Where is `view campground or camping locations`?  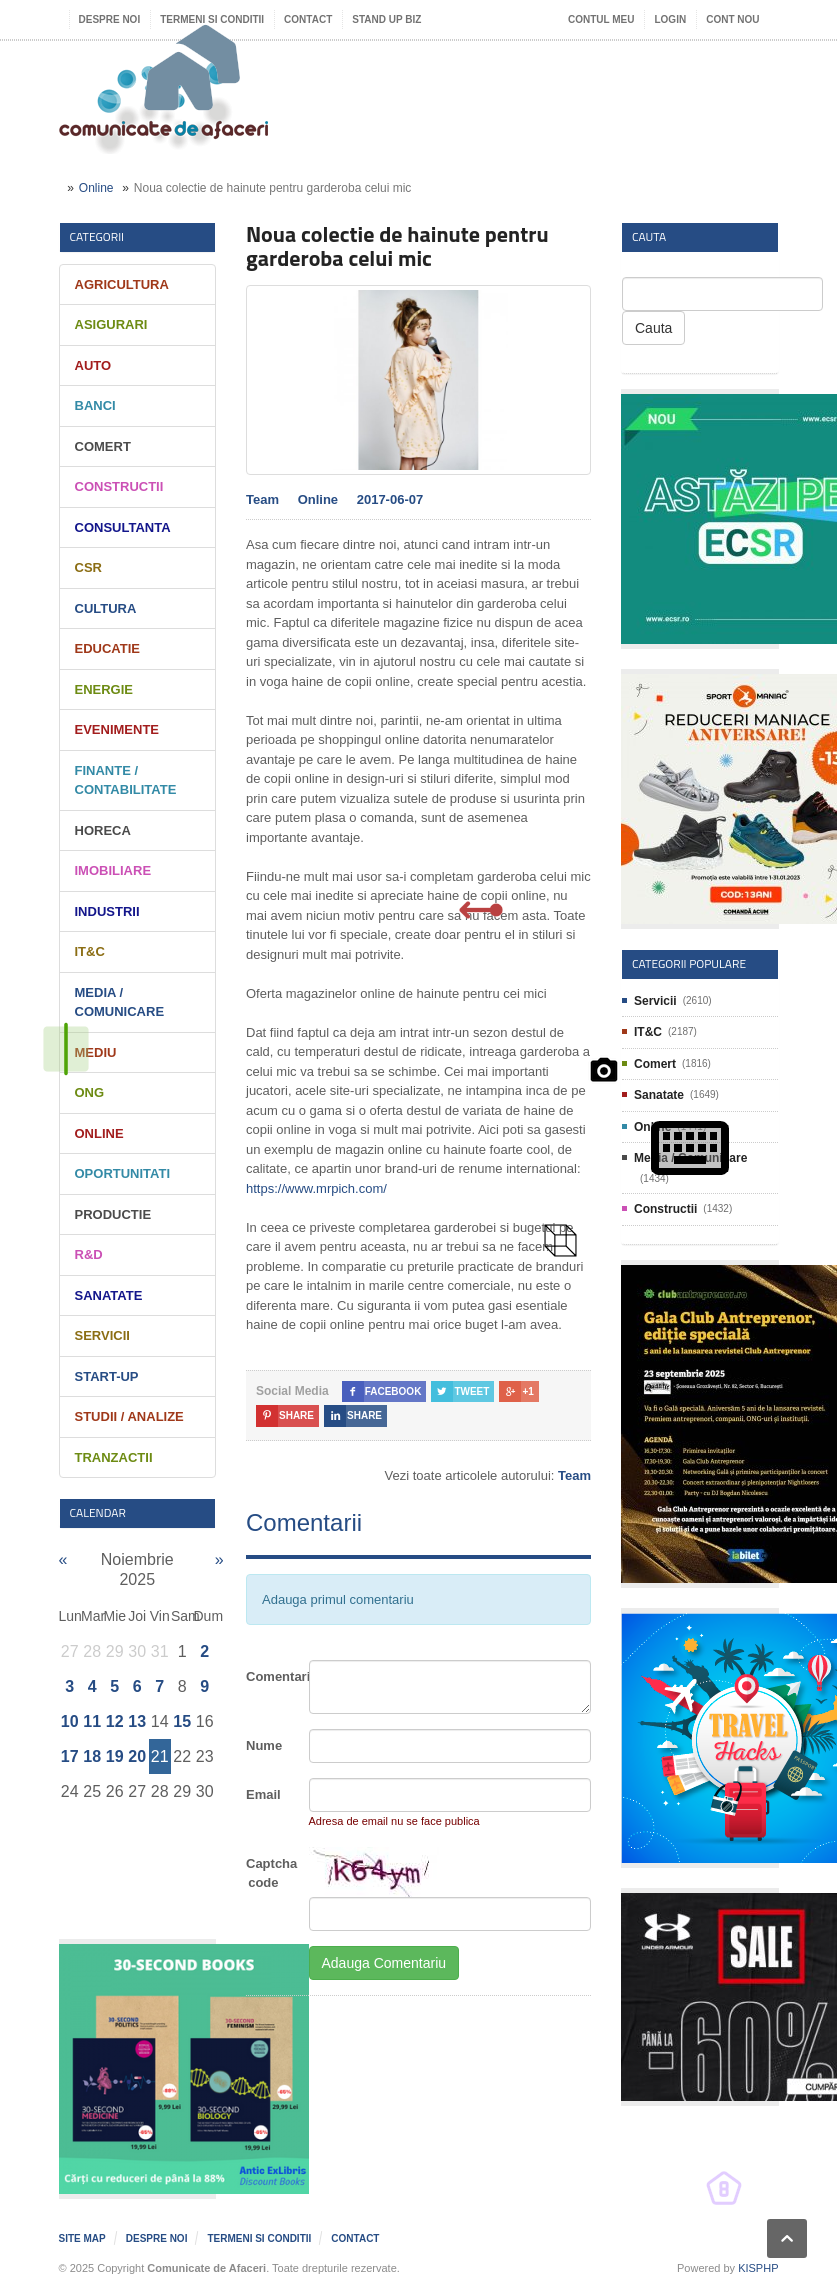
view campground or camping locations is located at coordinates (192, 67).